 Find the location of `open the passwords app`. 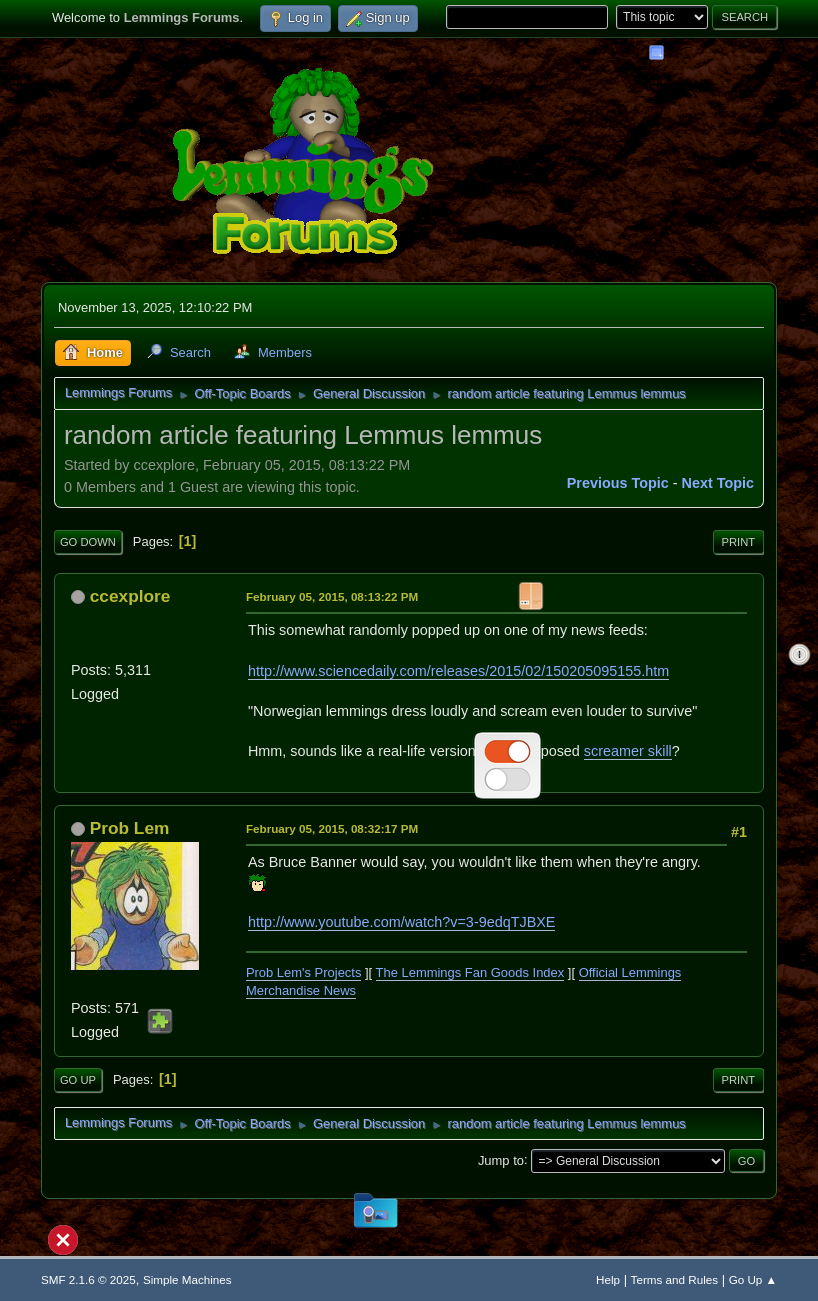

open the passwords app is located at coordinates (799, 654).